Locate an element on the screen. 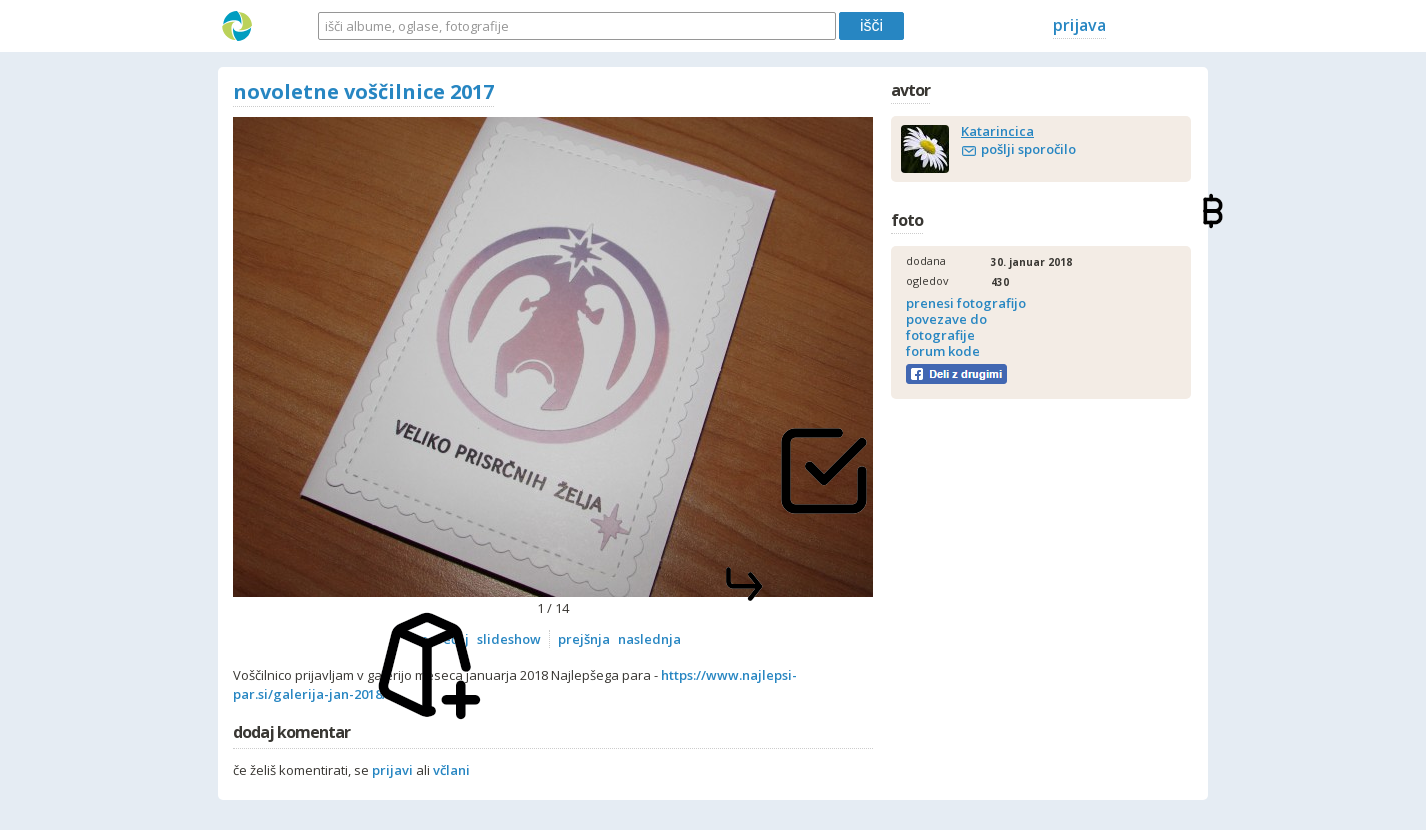 The height and width of the screenshot is (830, 1426). a selected or completed item is located at coordinates (824, 471).